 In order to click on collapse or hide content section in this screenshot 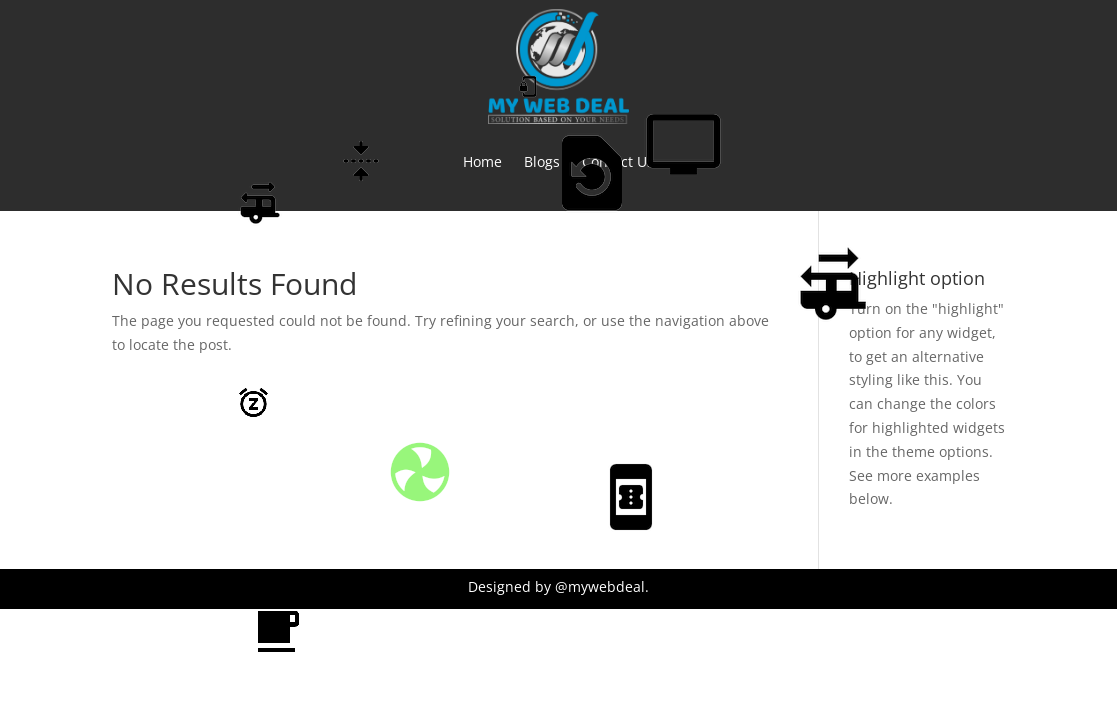, I will do `click(361, 161)`.